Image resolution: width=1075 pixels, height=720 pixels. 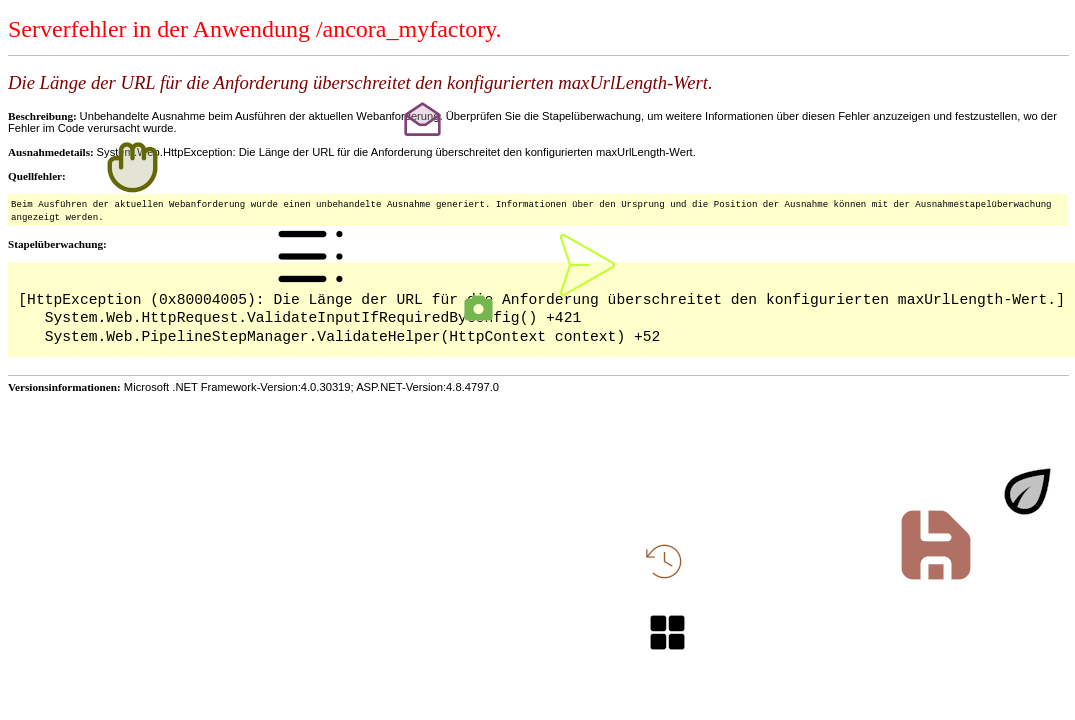 I want to click on save current file or document, so click(x=936, y=545).